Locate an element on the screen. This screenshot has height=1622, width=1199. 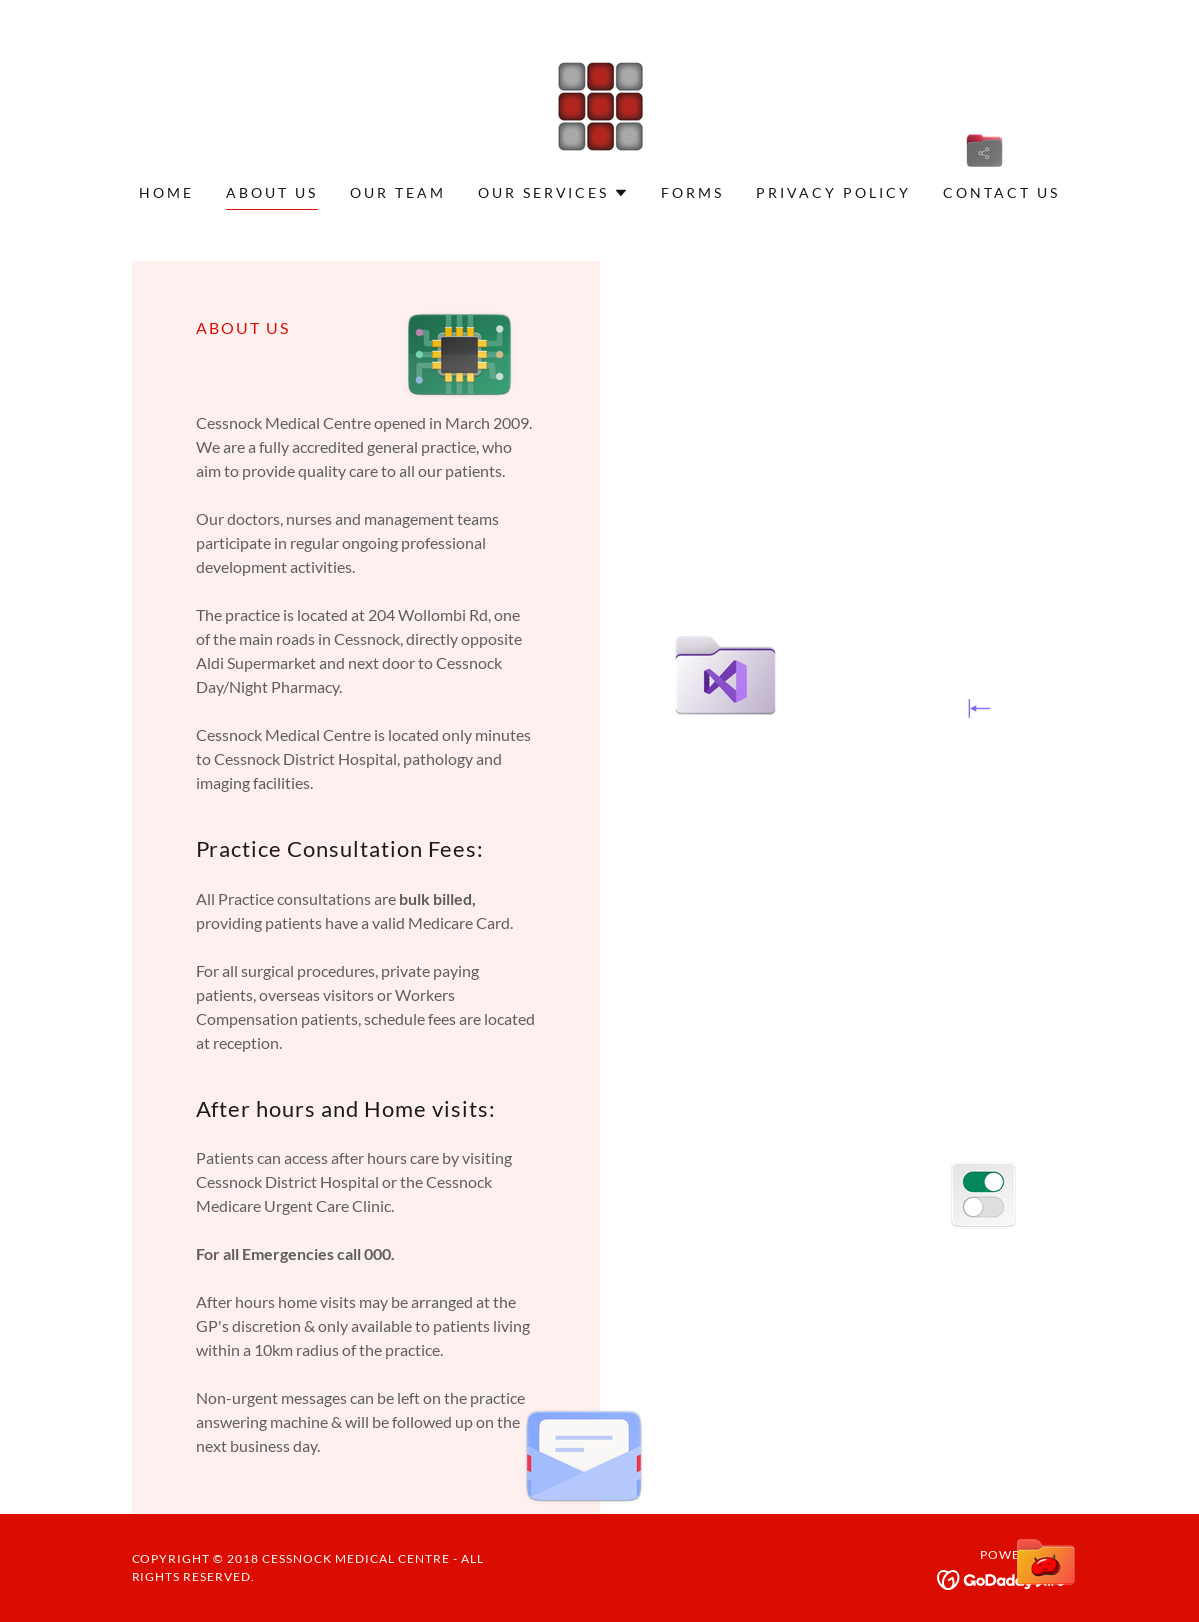
go to the first item in a list or sequence is located at coordinates (979, 708).